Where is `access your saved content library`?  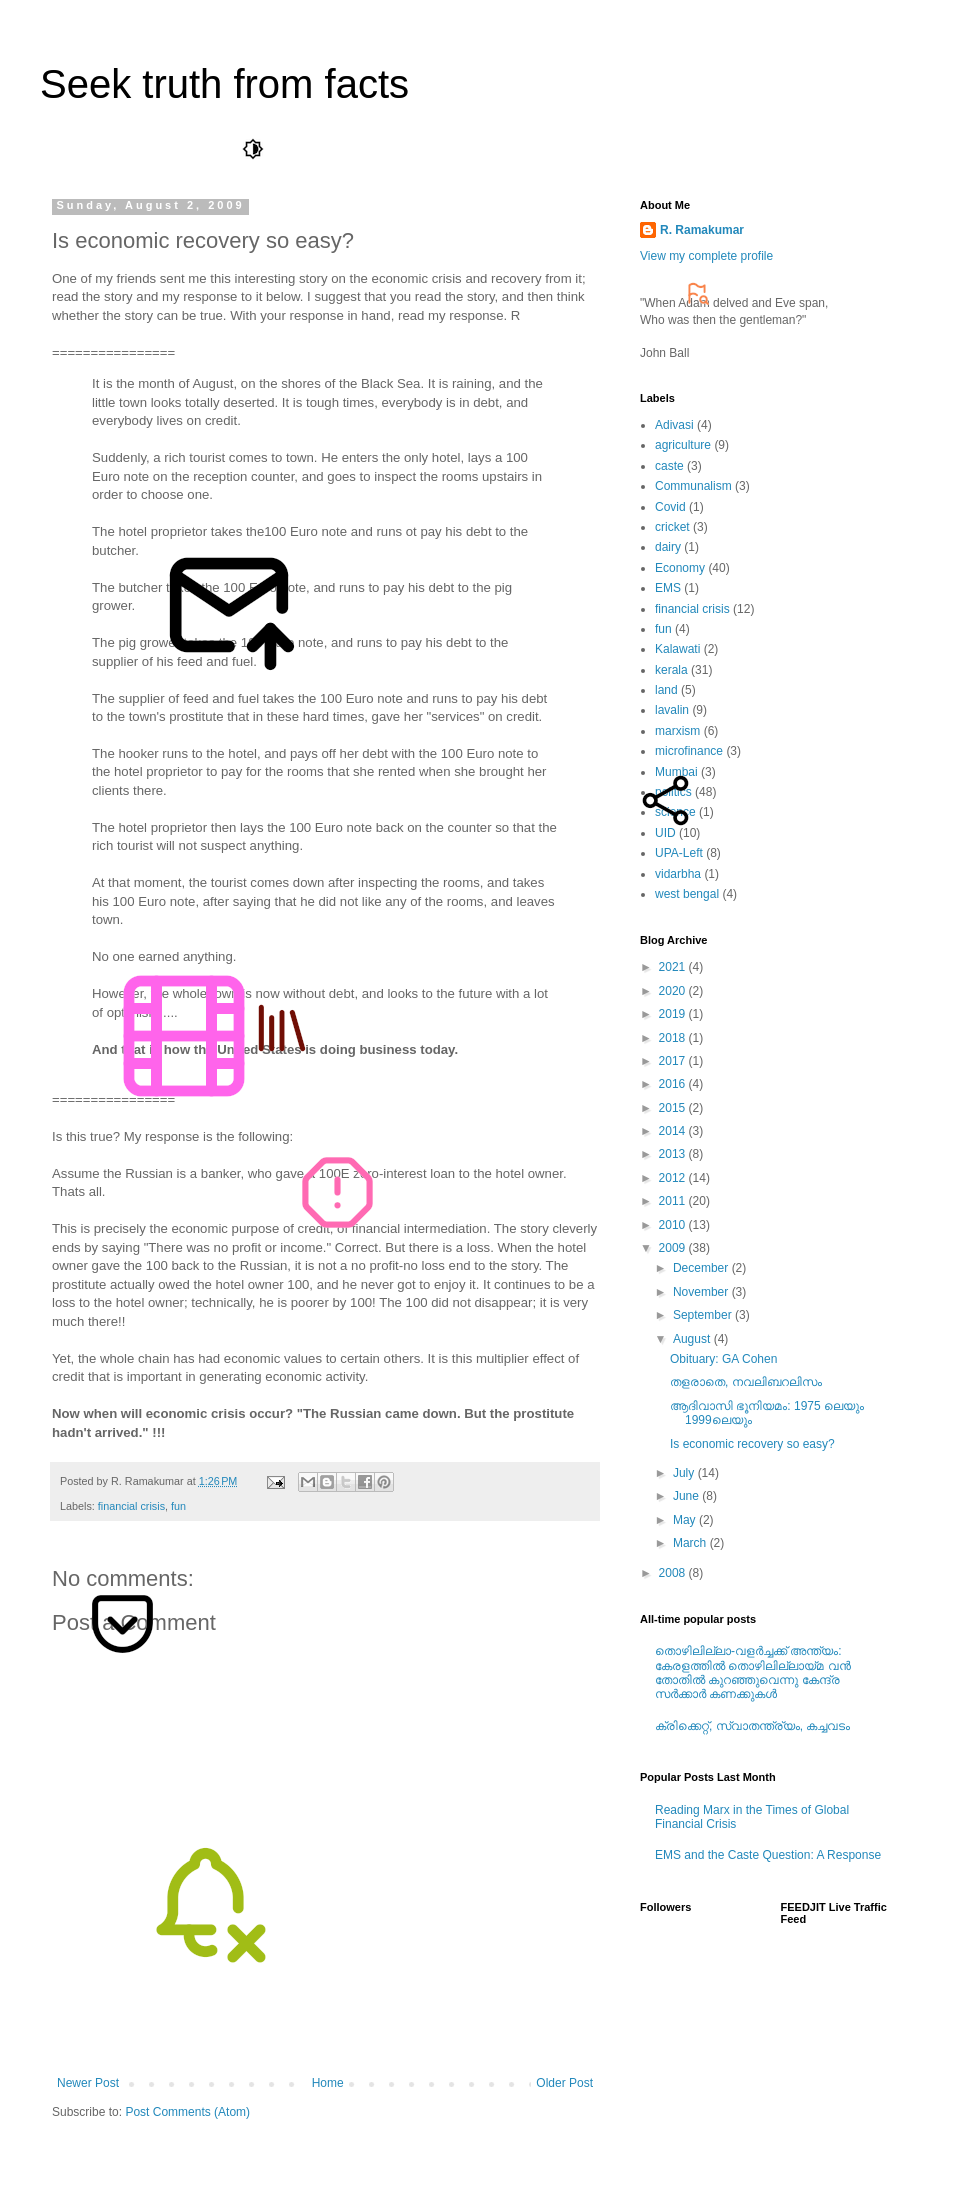
access your saved content library is located at coordinates (282, 1028).